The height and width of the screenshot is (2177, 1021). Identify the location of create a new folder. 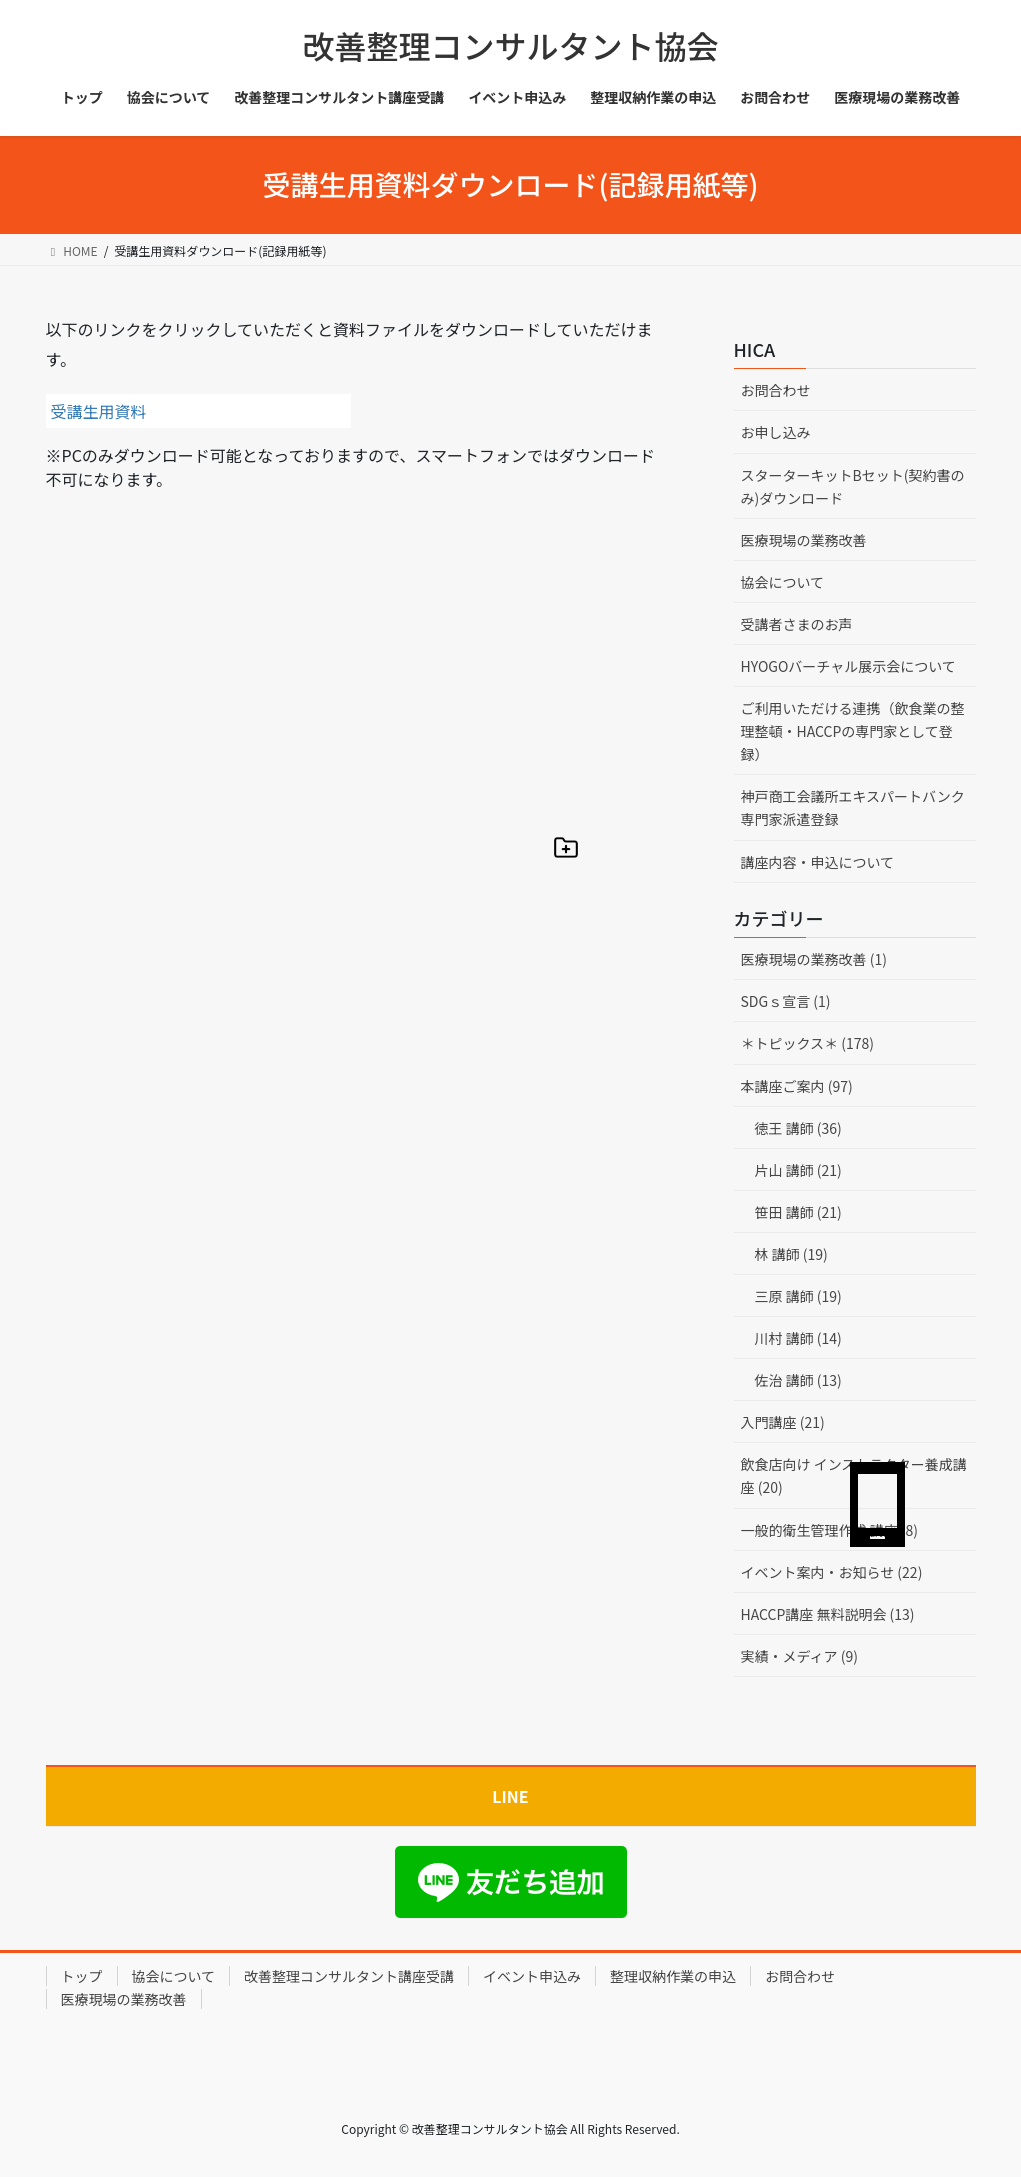
(566, 848).